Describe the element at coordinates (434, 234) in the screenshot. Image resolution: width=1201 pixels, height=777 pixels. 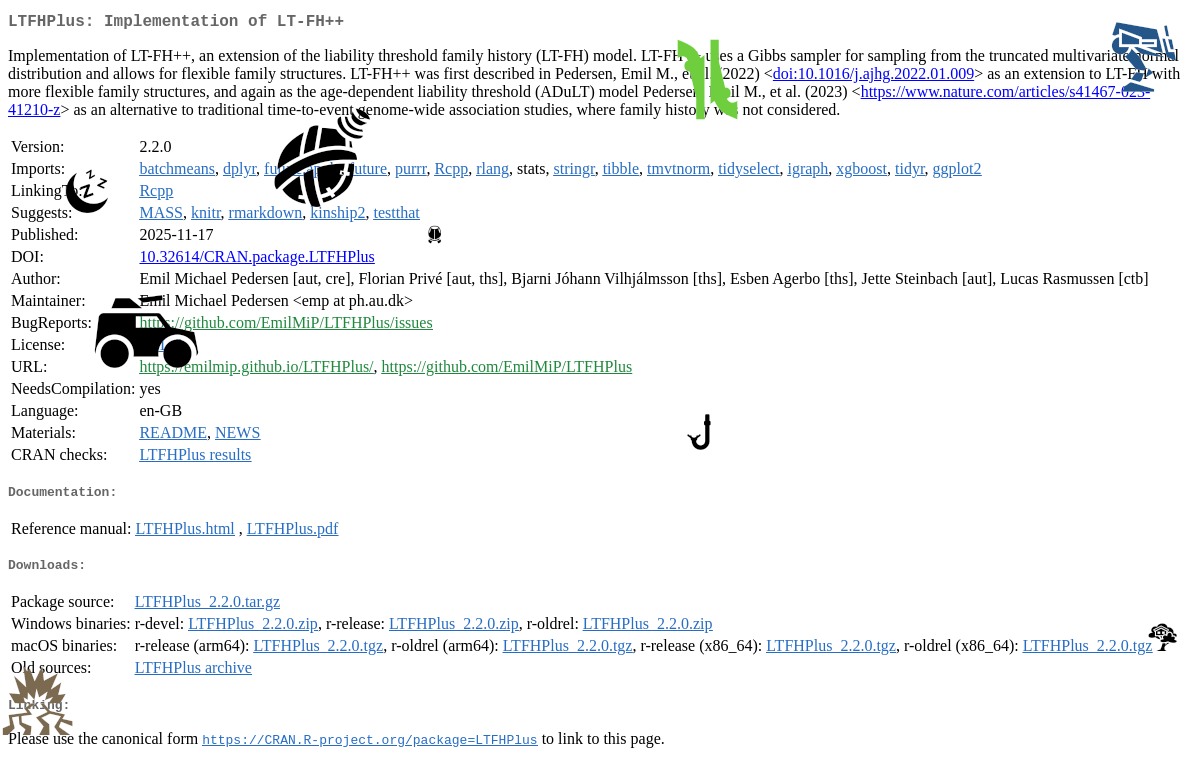
I see `equip armor or protective gear` at that location.